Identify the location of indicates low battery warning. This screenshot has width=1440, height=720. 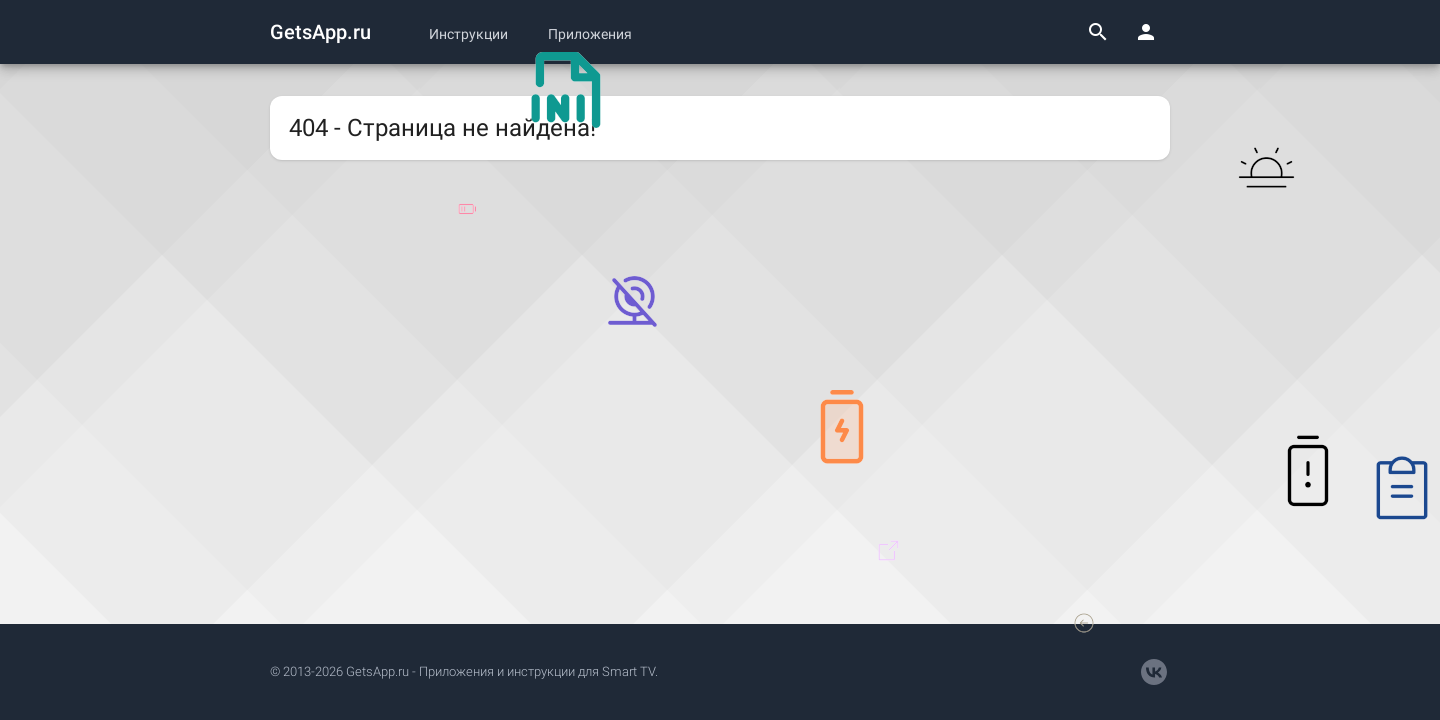
(1308, 472).